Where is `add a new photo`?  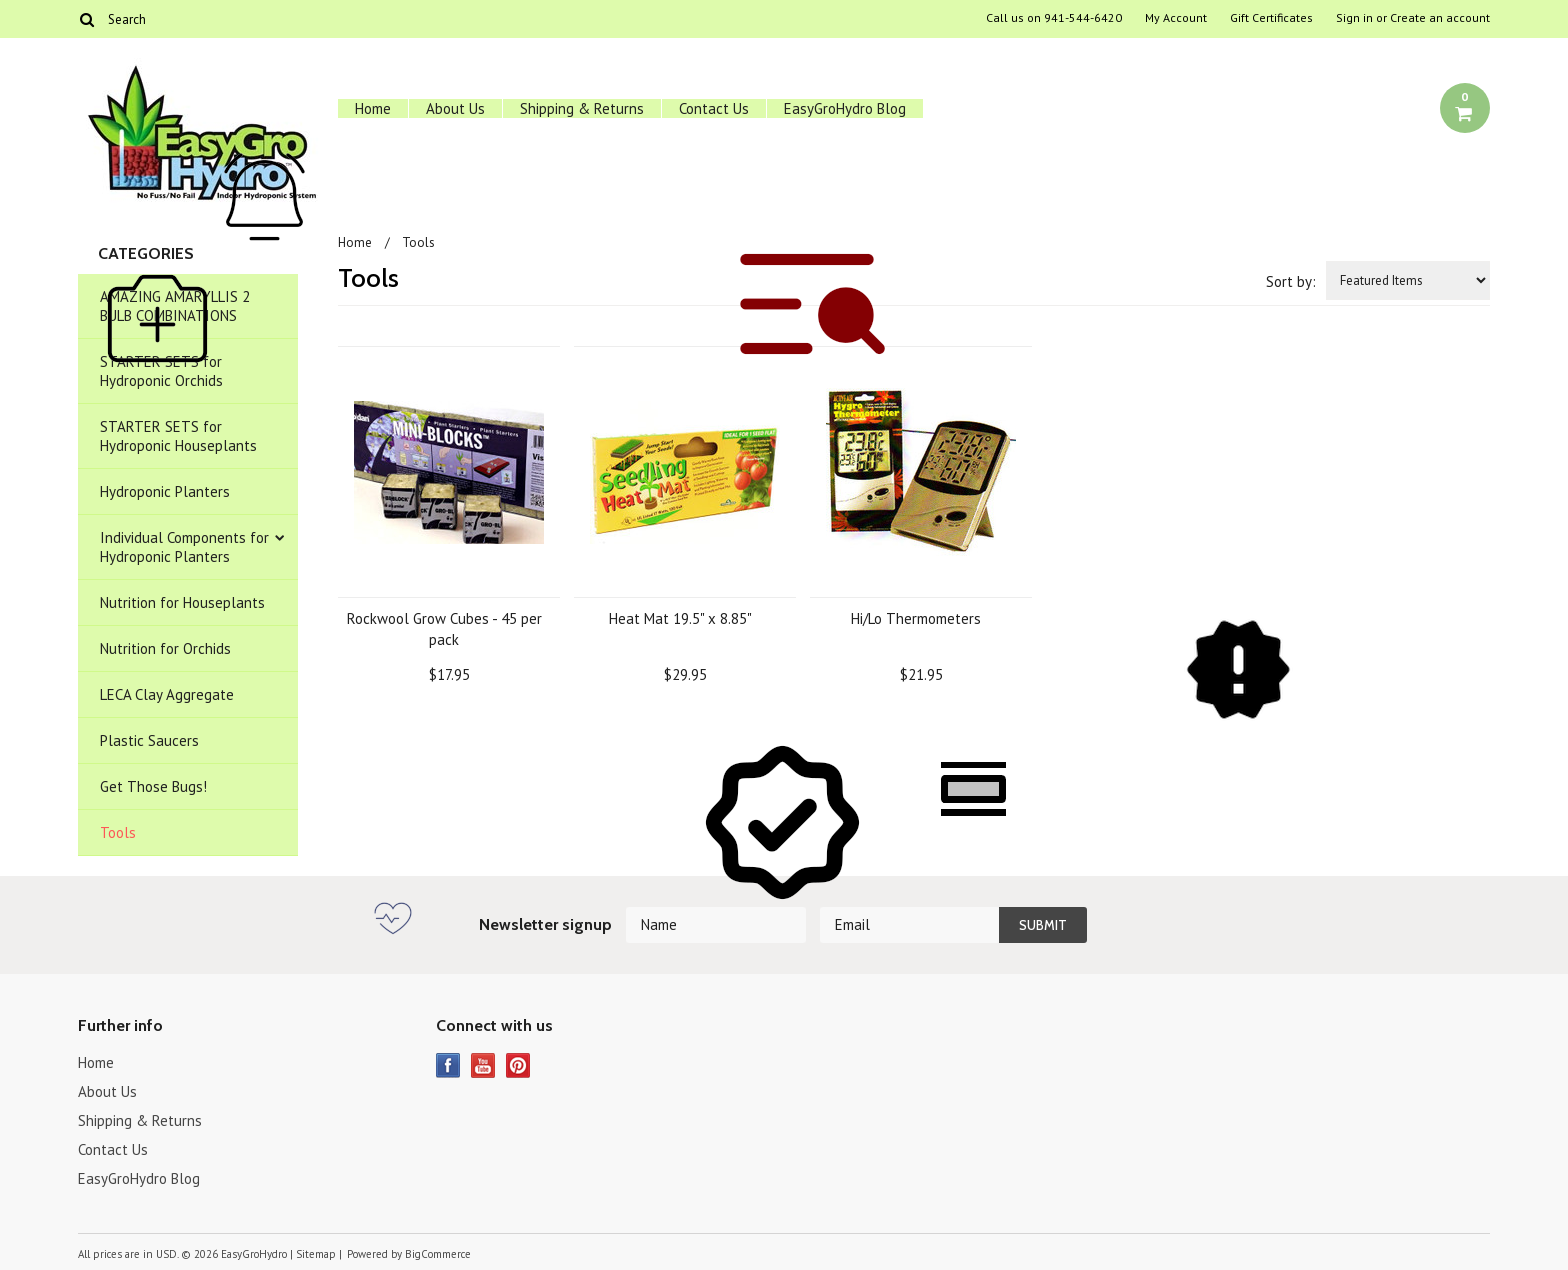 add a new photo is located at coordinates (157, 320).